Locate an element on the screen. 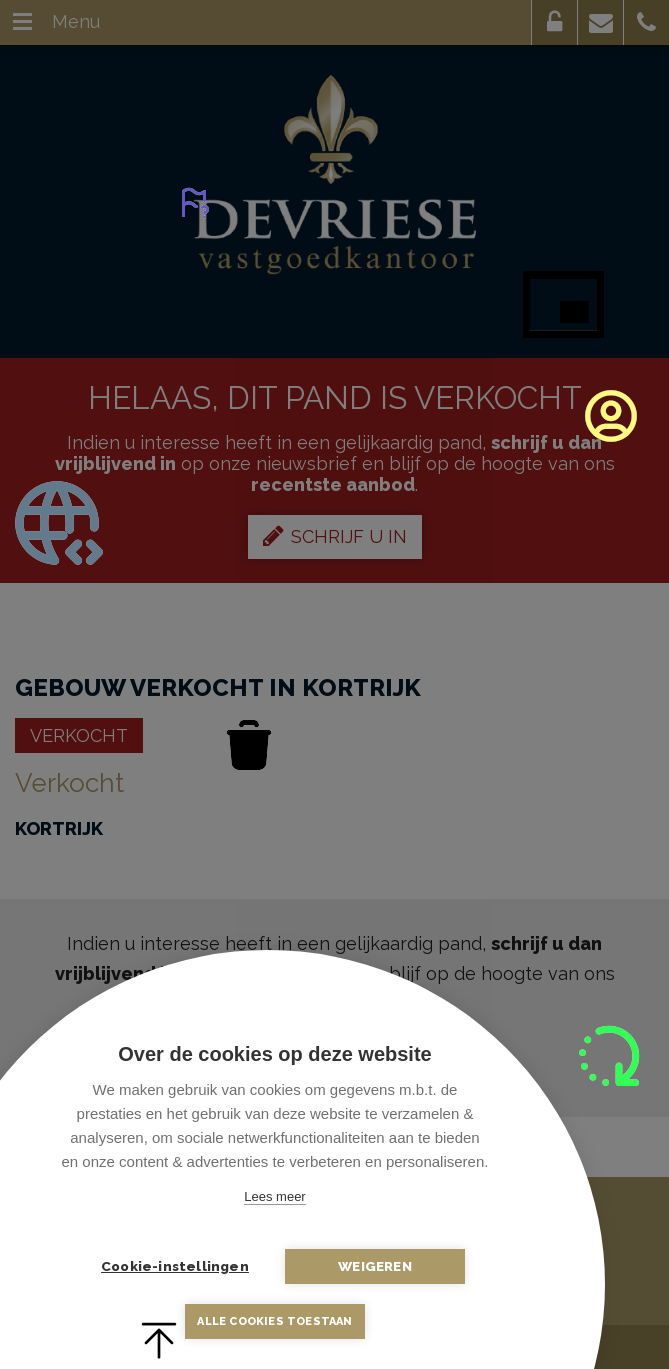  rotate image clockwise is located at coordinates (609, 1056).